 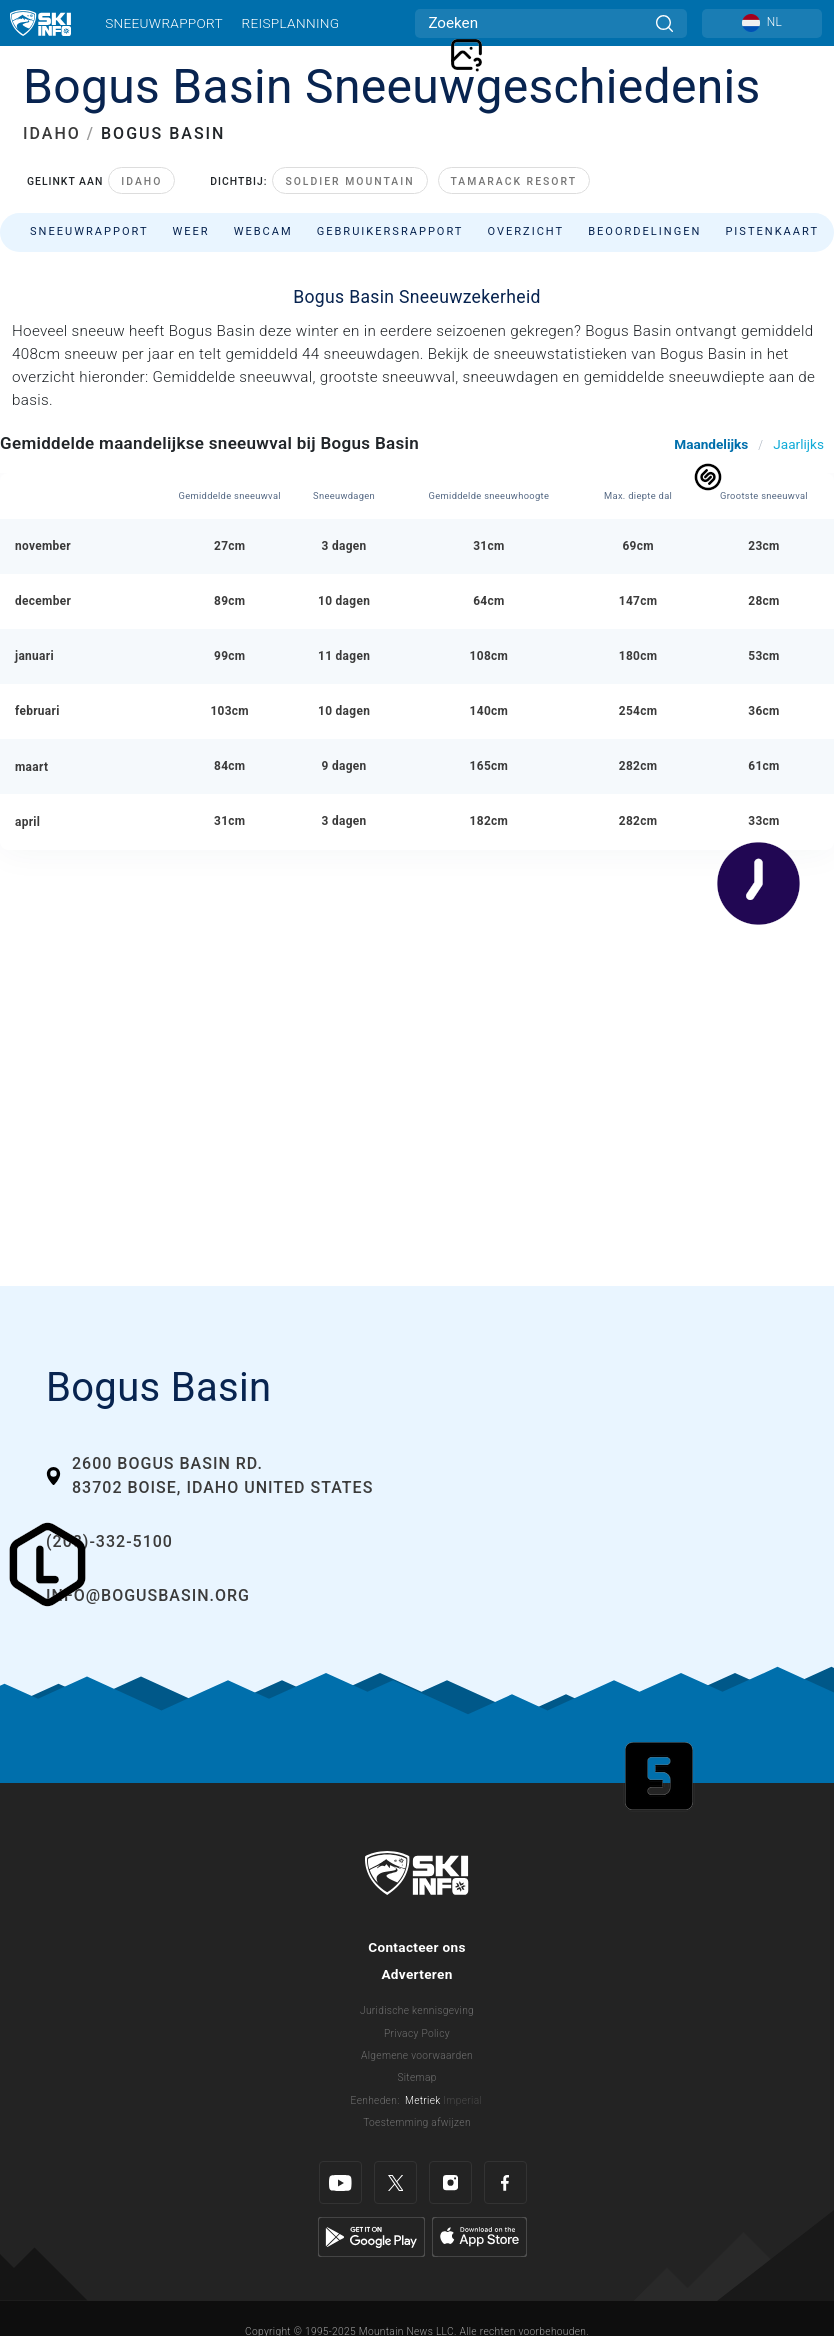 What do you see at coordinates (47, 1564) in the screenshot?
I see `indicates a "large" size option` at bounding box center [47, 1564].